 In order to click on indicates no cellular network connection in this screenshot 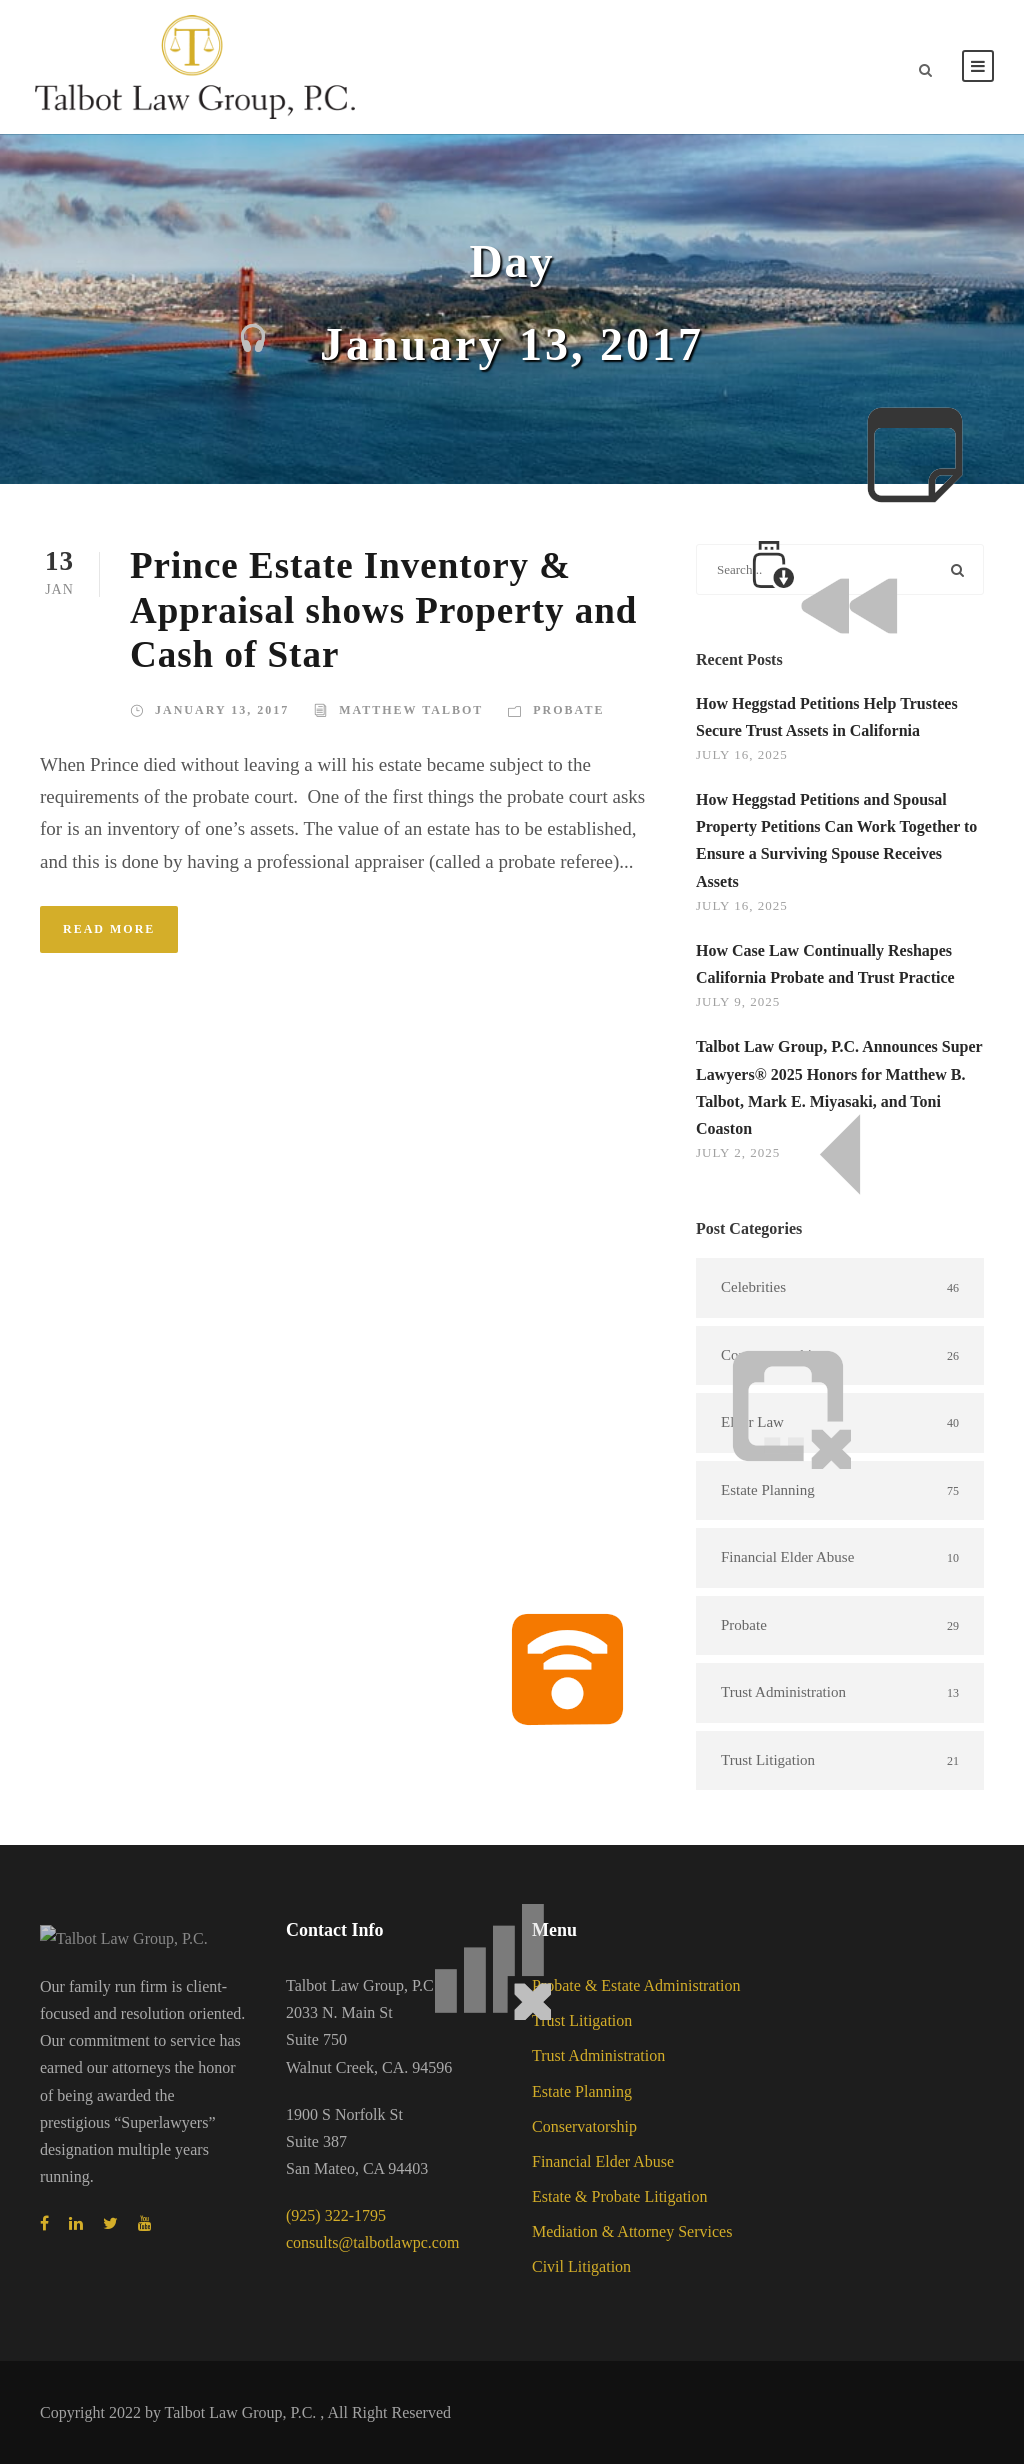, I will do `click(493, 1962)`.